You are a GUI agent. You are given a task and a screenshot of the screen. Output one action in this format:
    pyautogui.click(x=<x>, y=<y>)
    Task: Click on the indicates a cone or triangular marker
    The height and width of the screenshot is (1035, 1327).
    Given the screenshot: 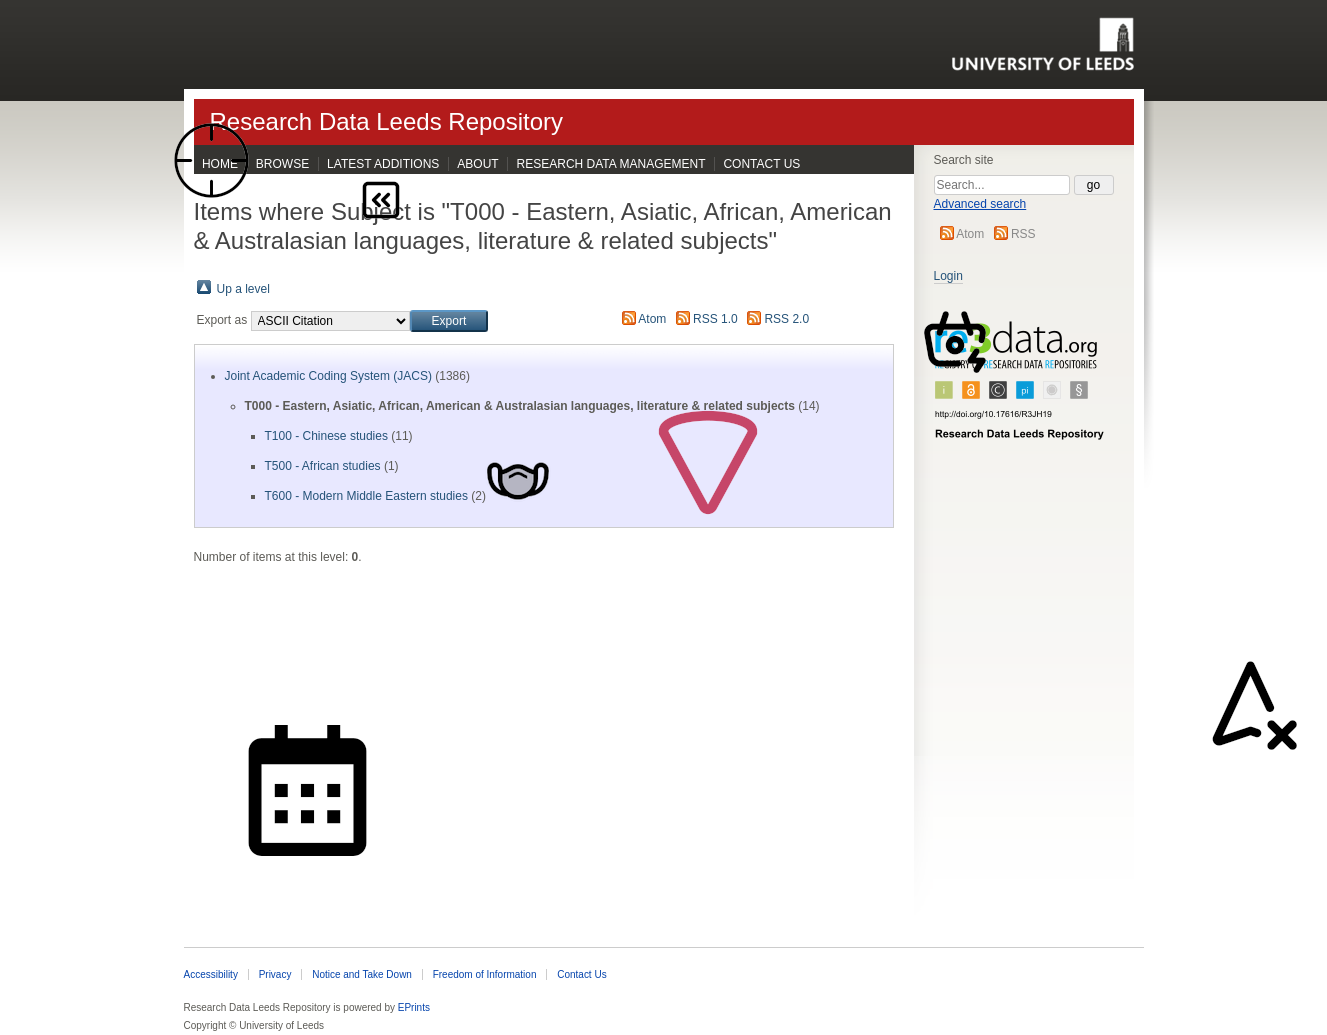 What is the action you would take?
    pyautogui.click(x=708, y=465)
    